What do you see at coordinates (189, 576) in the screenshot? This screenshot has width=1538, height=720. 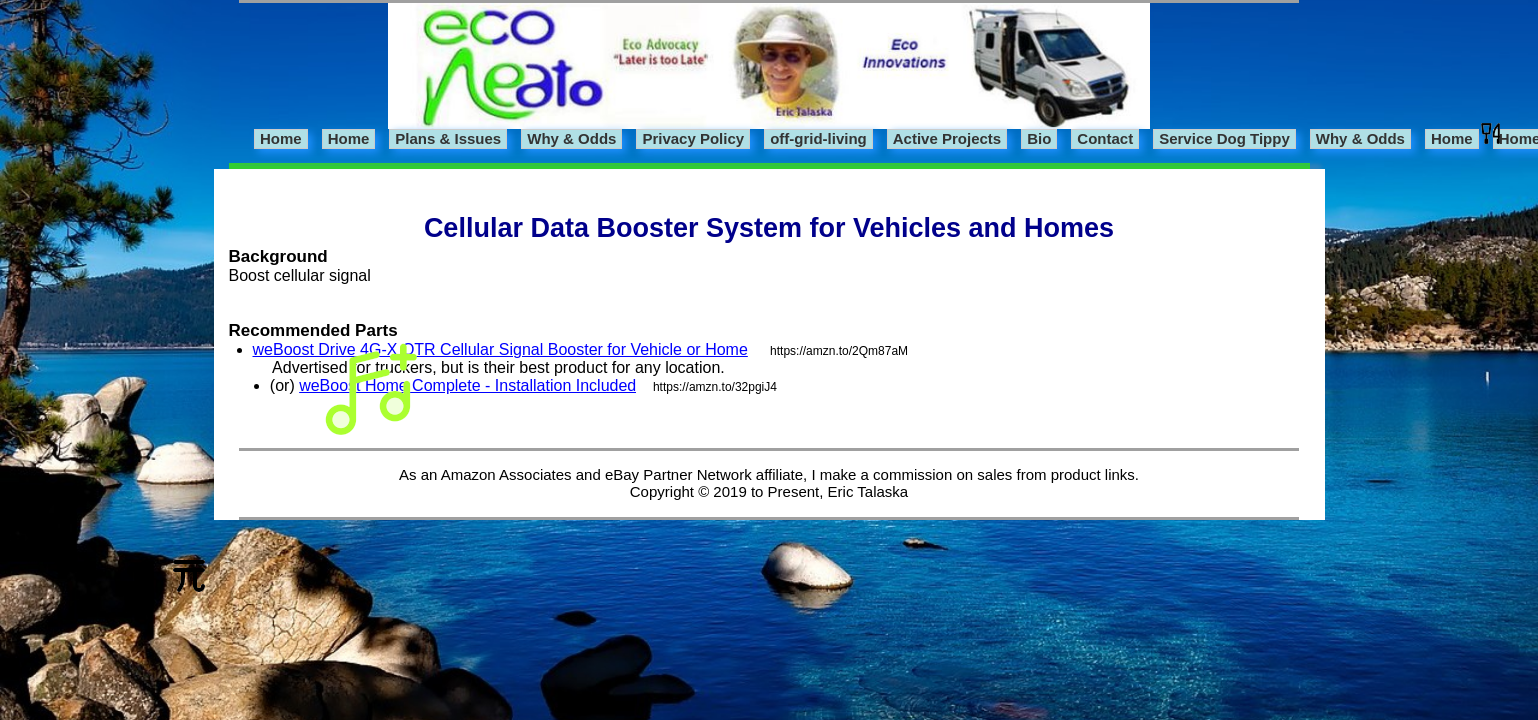 I see `indicates chinese yuan/renminbi currency` at bounding box center [189, 576].